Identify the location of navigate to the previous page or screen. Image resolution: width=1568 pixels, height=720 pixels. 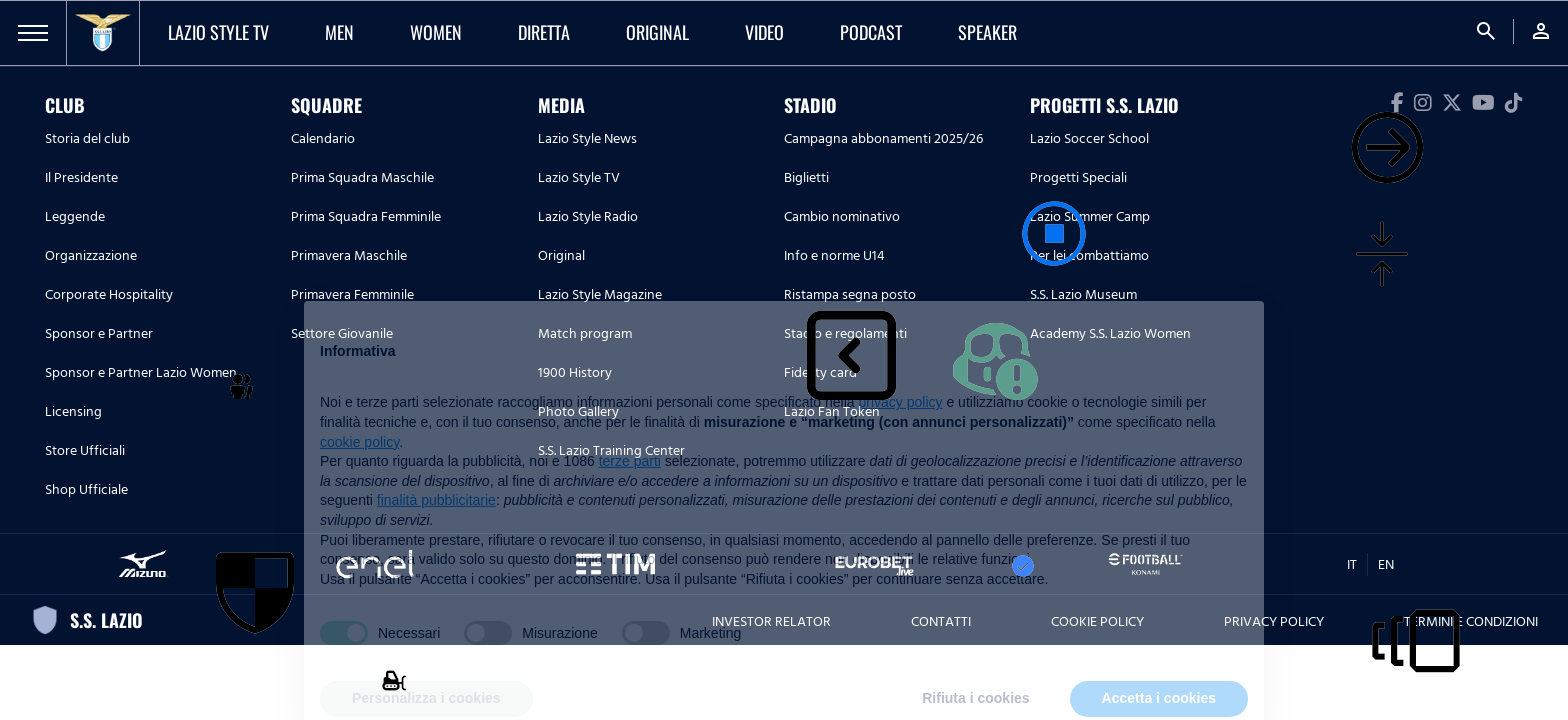
(851, 355).